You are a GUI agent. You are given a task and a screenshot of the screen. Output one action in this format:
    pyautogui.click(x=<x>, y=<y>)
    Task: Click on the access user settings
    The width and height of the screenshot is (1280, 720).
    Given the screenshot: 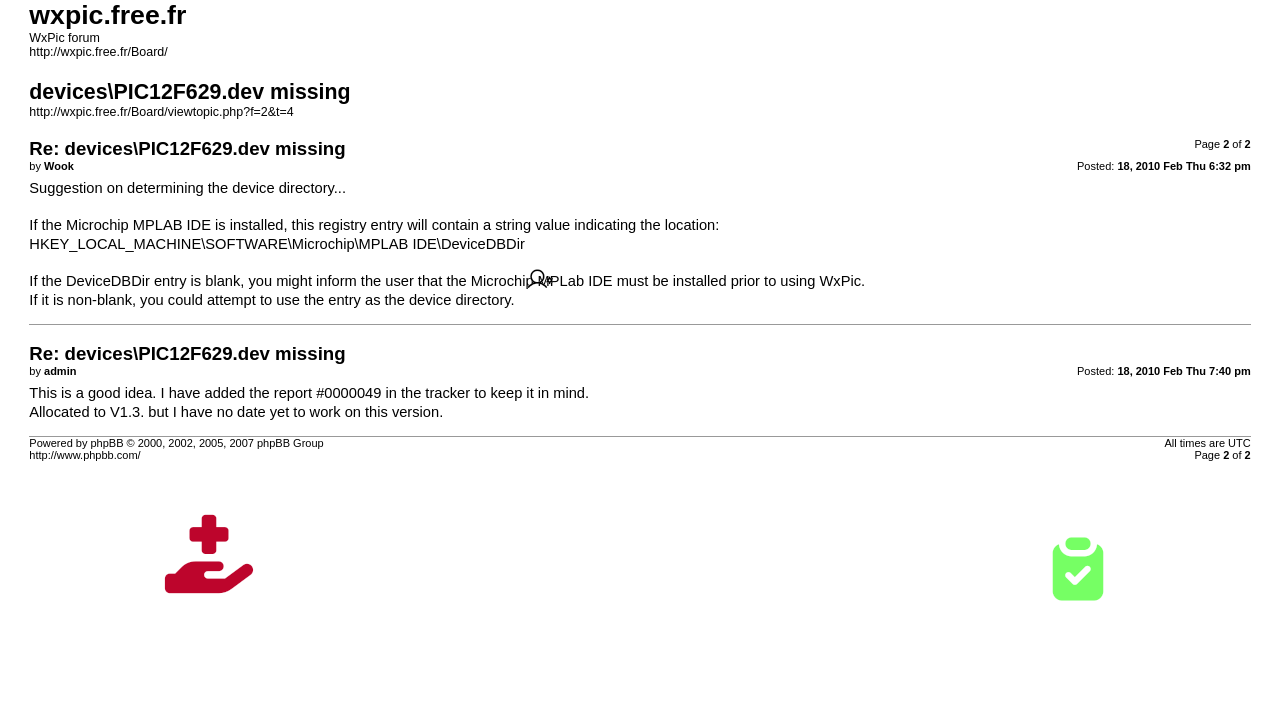 What is the action you would take?
    pyautogui.click(x=539, y=279)
    